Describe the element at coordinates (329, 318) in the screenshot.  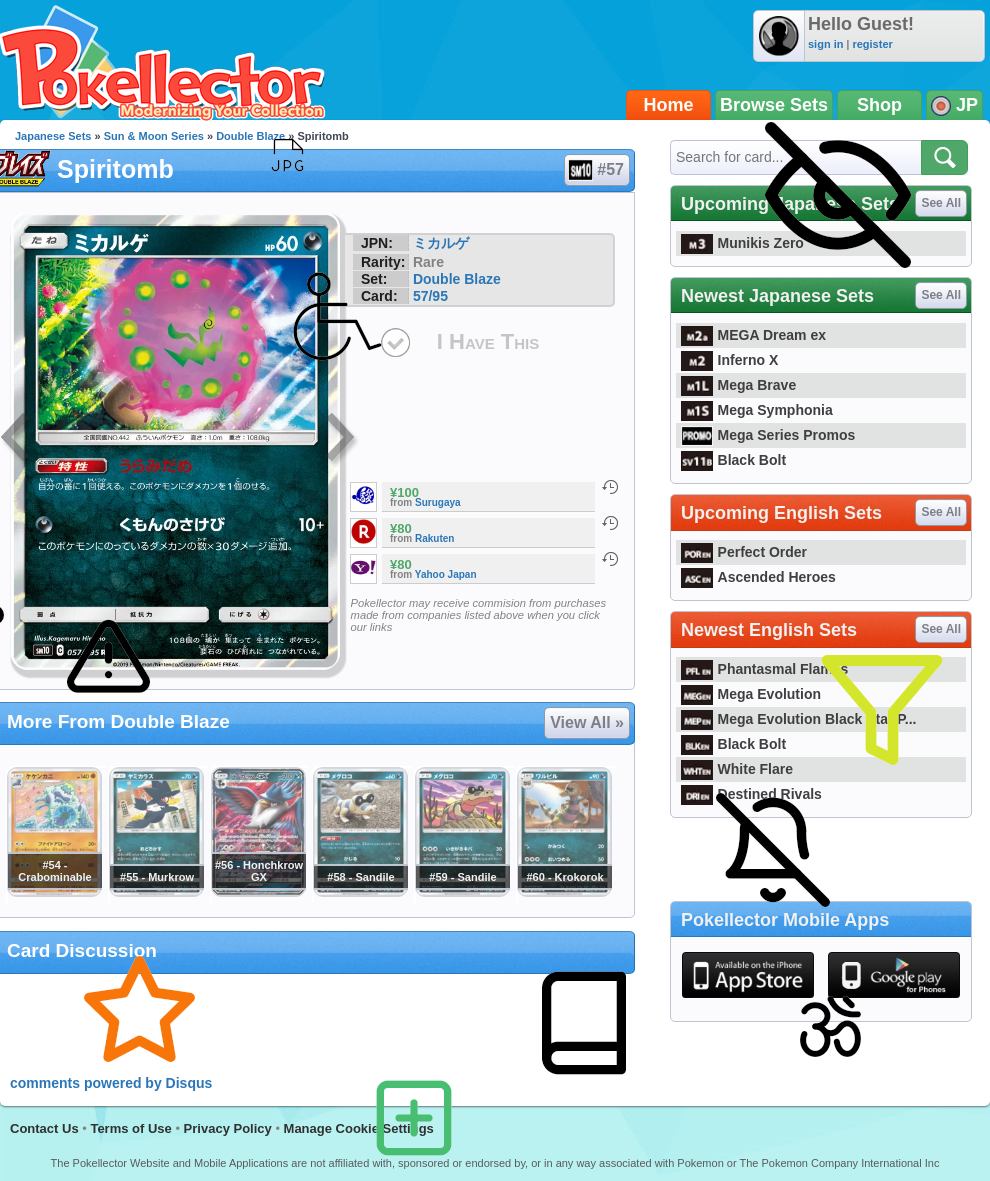
I see `indicates wheelchair accessible facilities` at that location.